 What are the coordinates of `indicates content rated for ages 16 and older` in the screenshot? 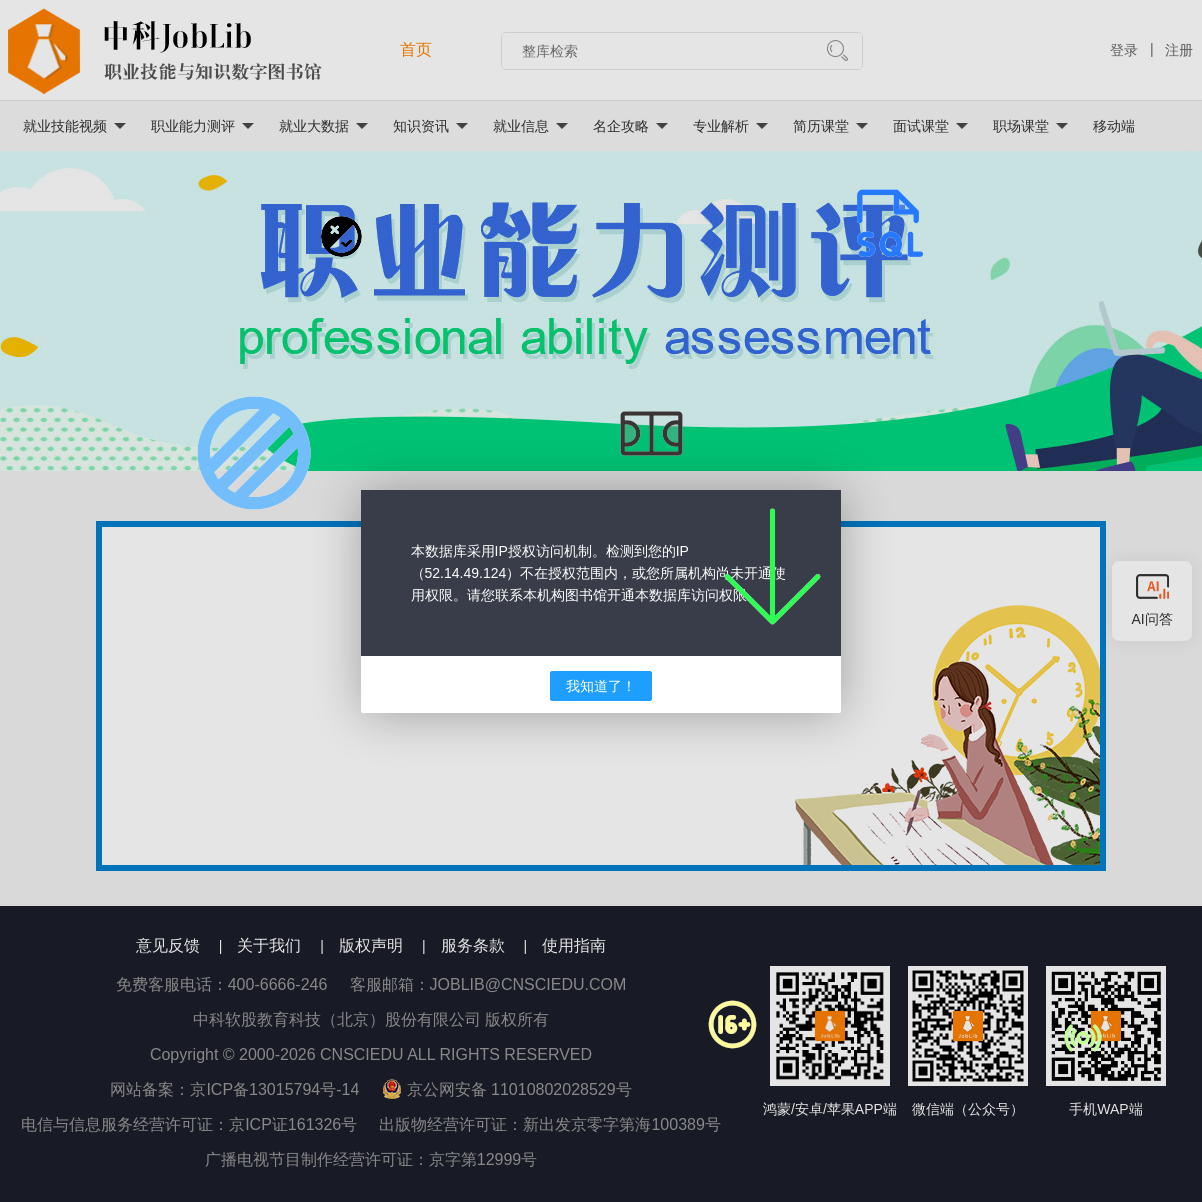 It's located at (732, 1024).